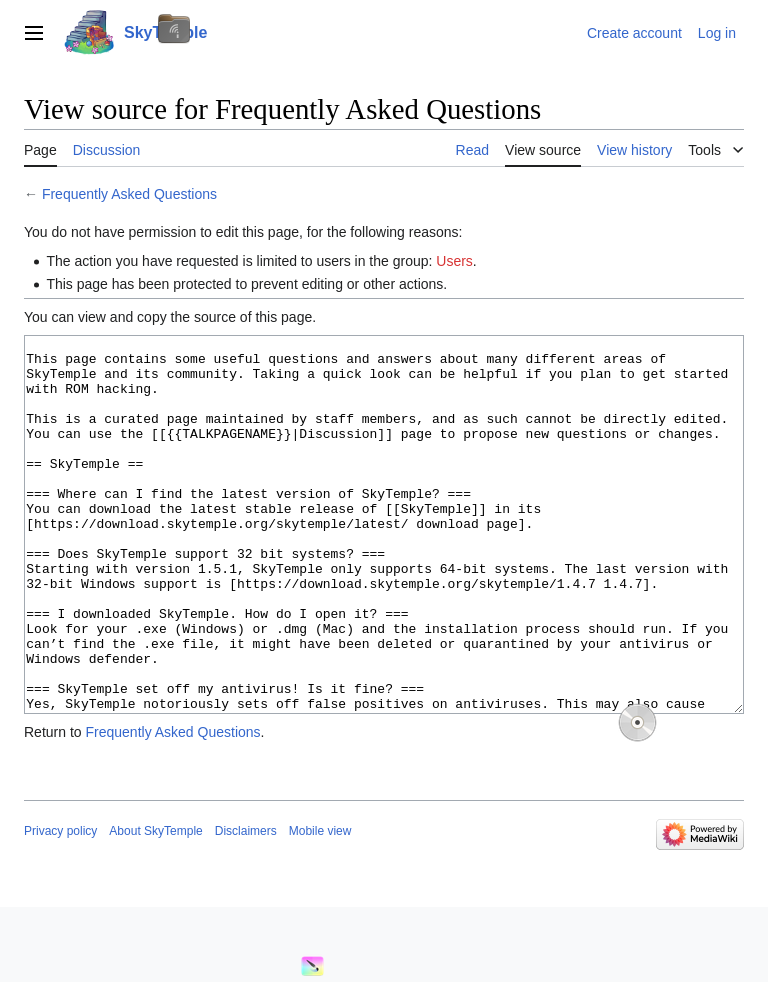 Image resolution: width=768 pixels, height=982 pixels. I want to click on open insync cloud sync folder, so click(174, 28).